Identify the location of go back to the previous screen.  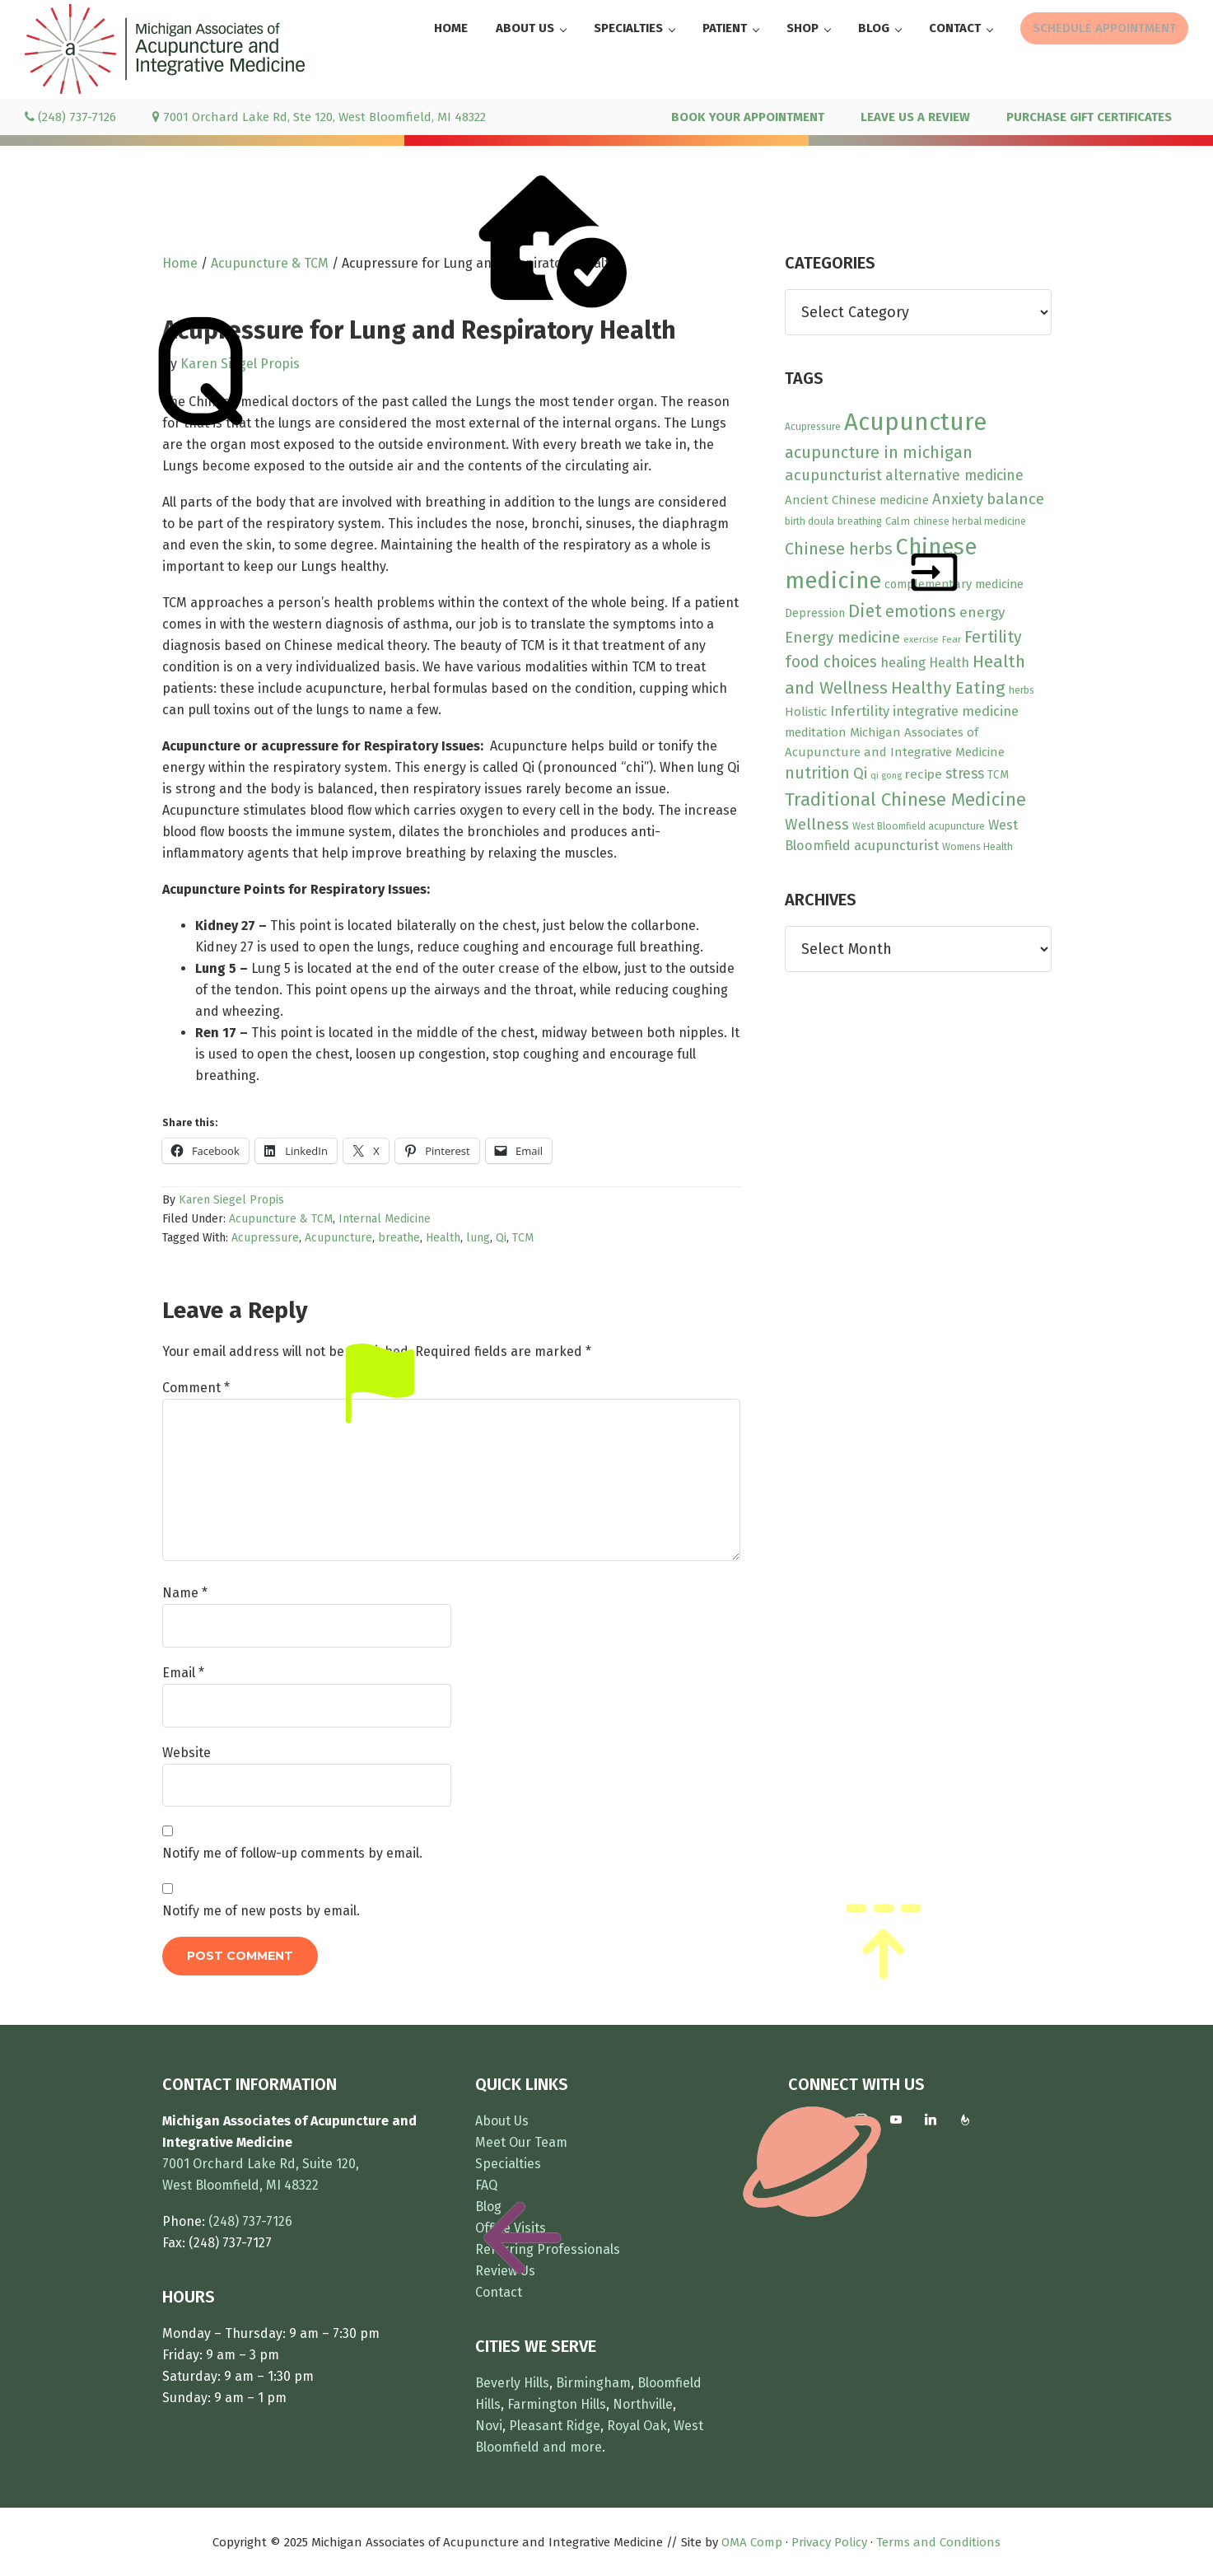
(522, 2237).